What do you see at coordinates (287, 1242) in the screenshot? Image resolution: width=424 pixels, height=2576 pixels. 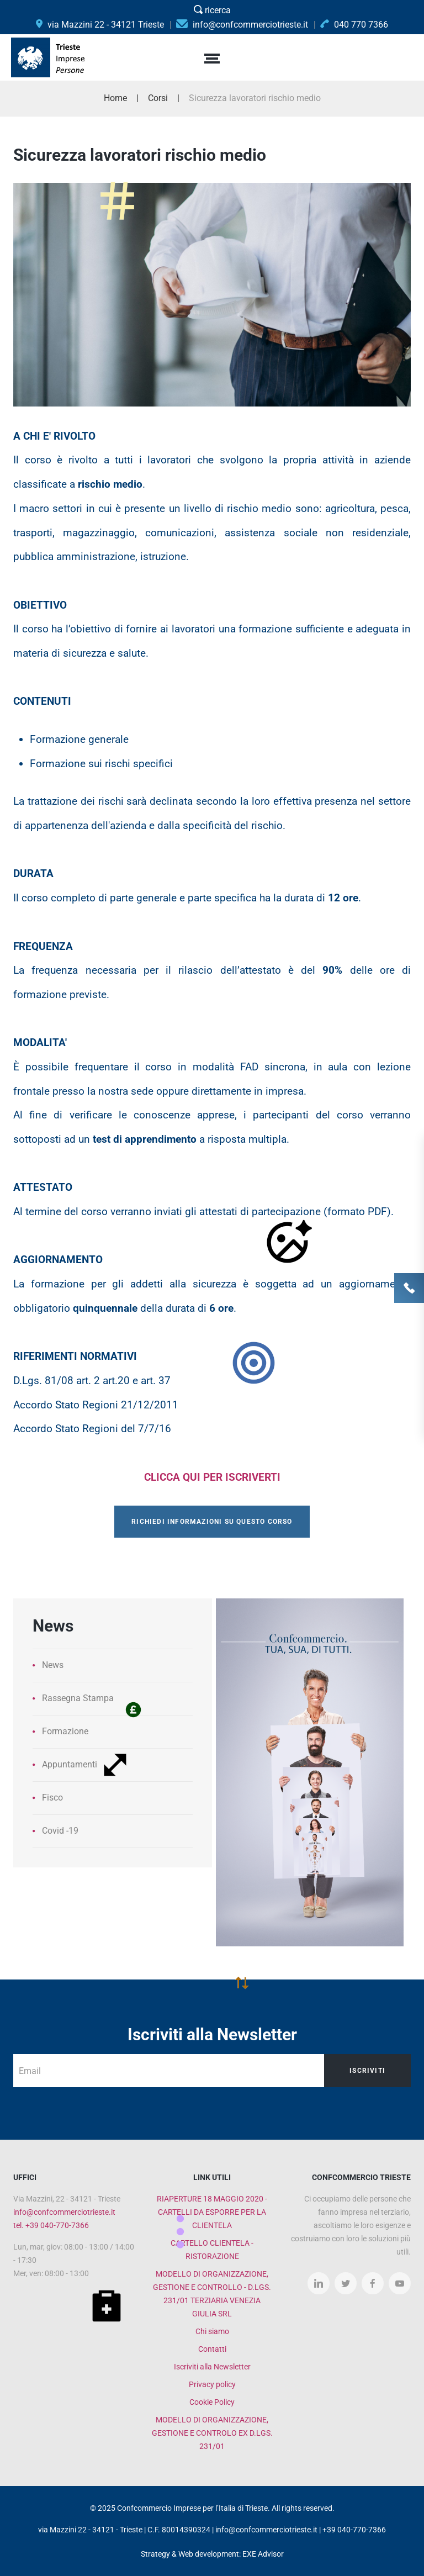 I see `generate AI-enhanced image` at bounding box center [287, 1242].